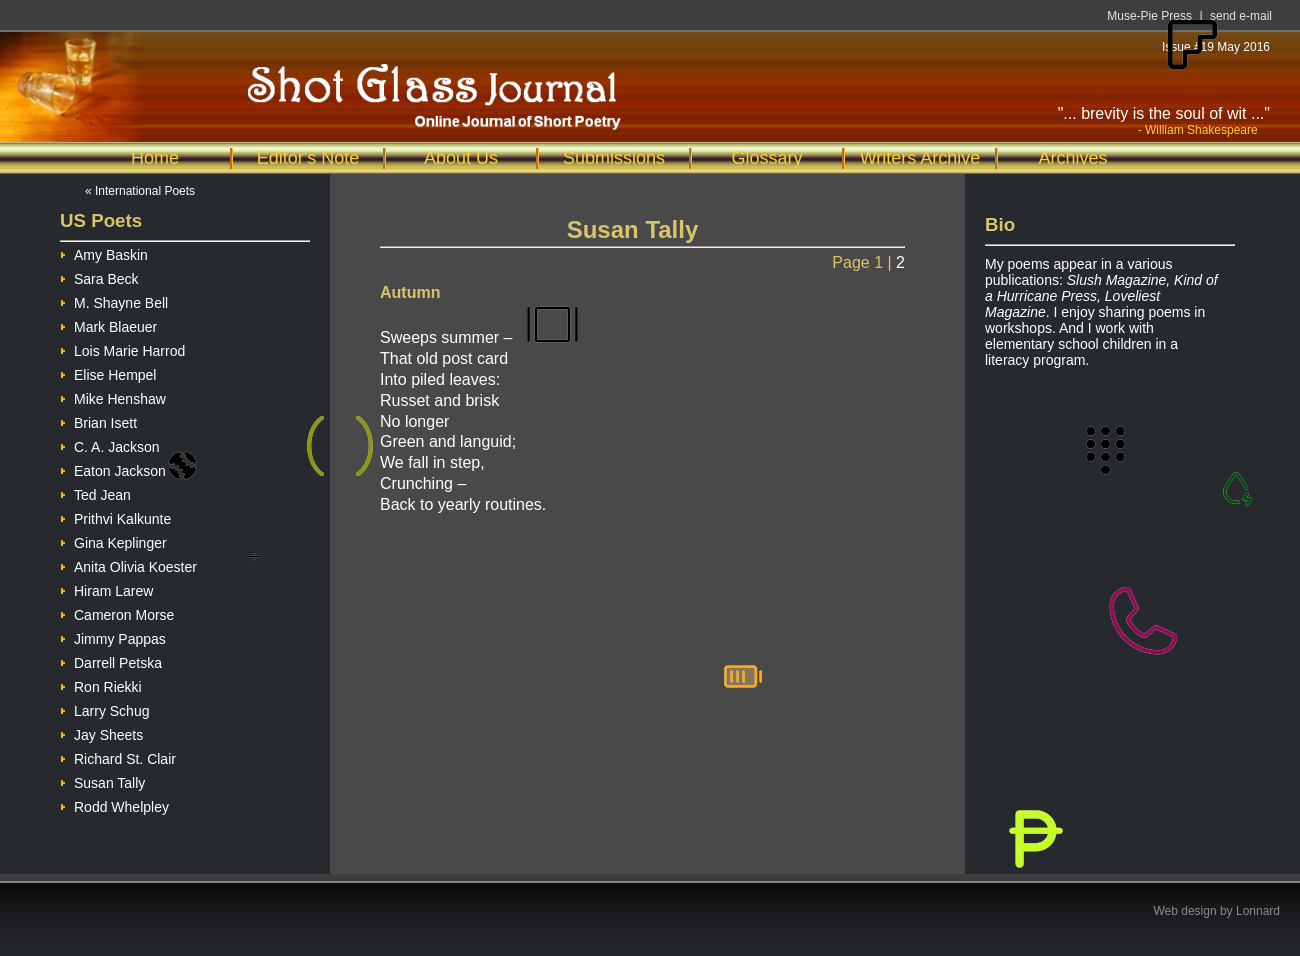  I want to click on start a slideshow presentation, so click(552, 324).